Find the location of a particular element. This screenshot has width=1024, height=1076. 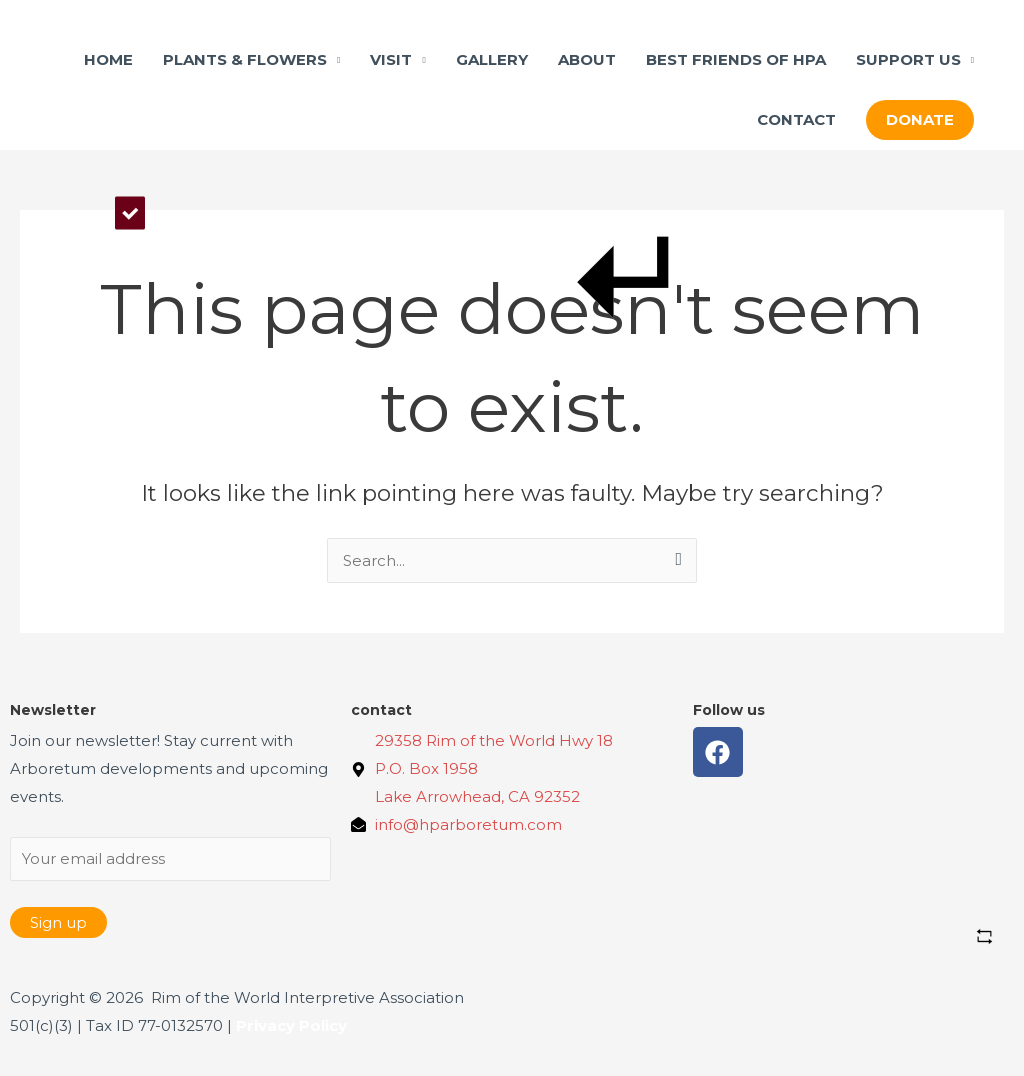

return to previous line or submit input is located at coordinates (628, 276).